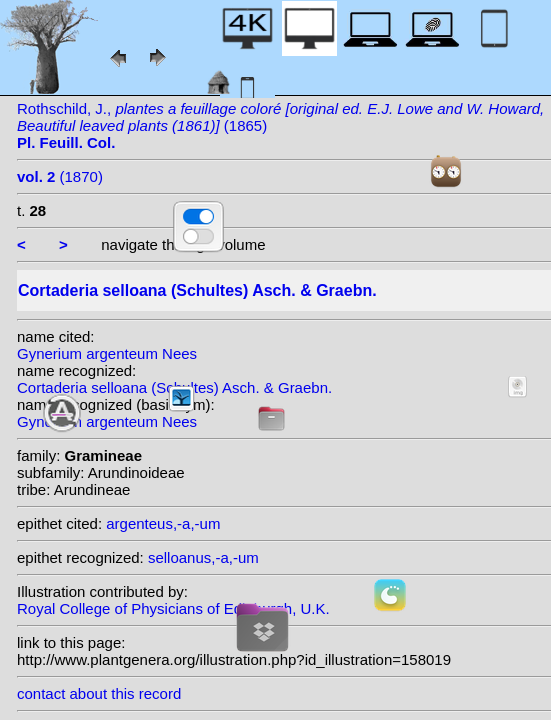 This screenshot has width=551, height=720. Describe the element at coordinates (271, 418) in the screenshot. I see `open the nautilus file manager` at that location.